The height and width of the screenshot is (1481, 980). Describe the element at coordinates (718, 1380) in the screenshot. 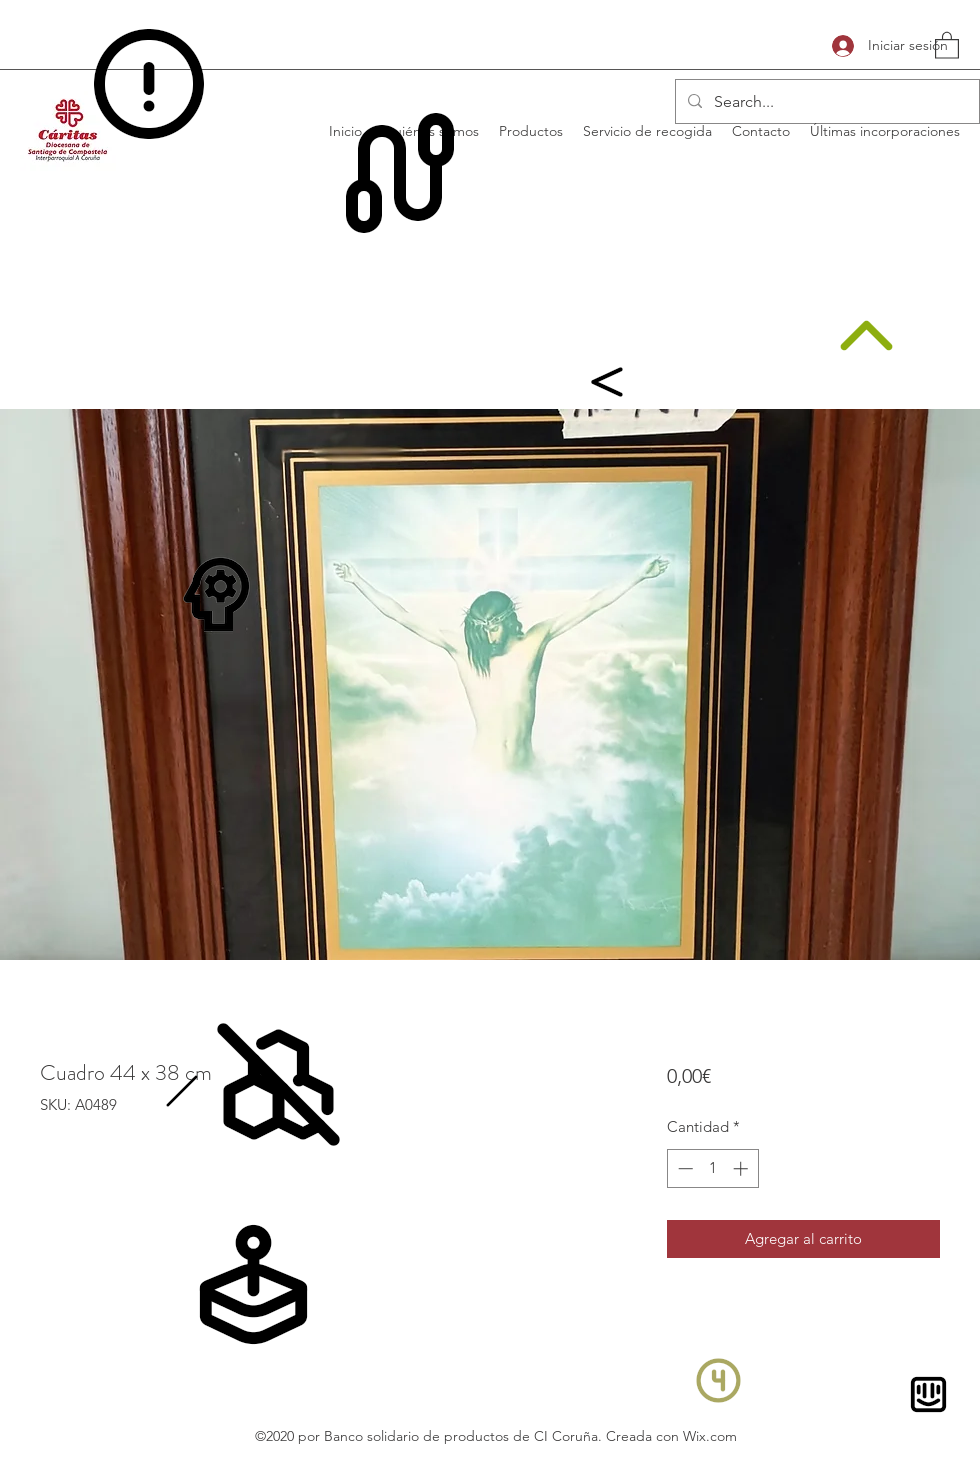

I see `step 4 in a multi-step process` at that location.